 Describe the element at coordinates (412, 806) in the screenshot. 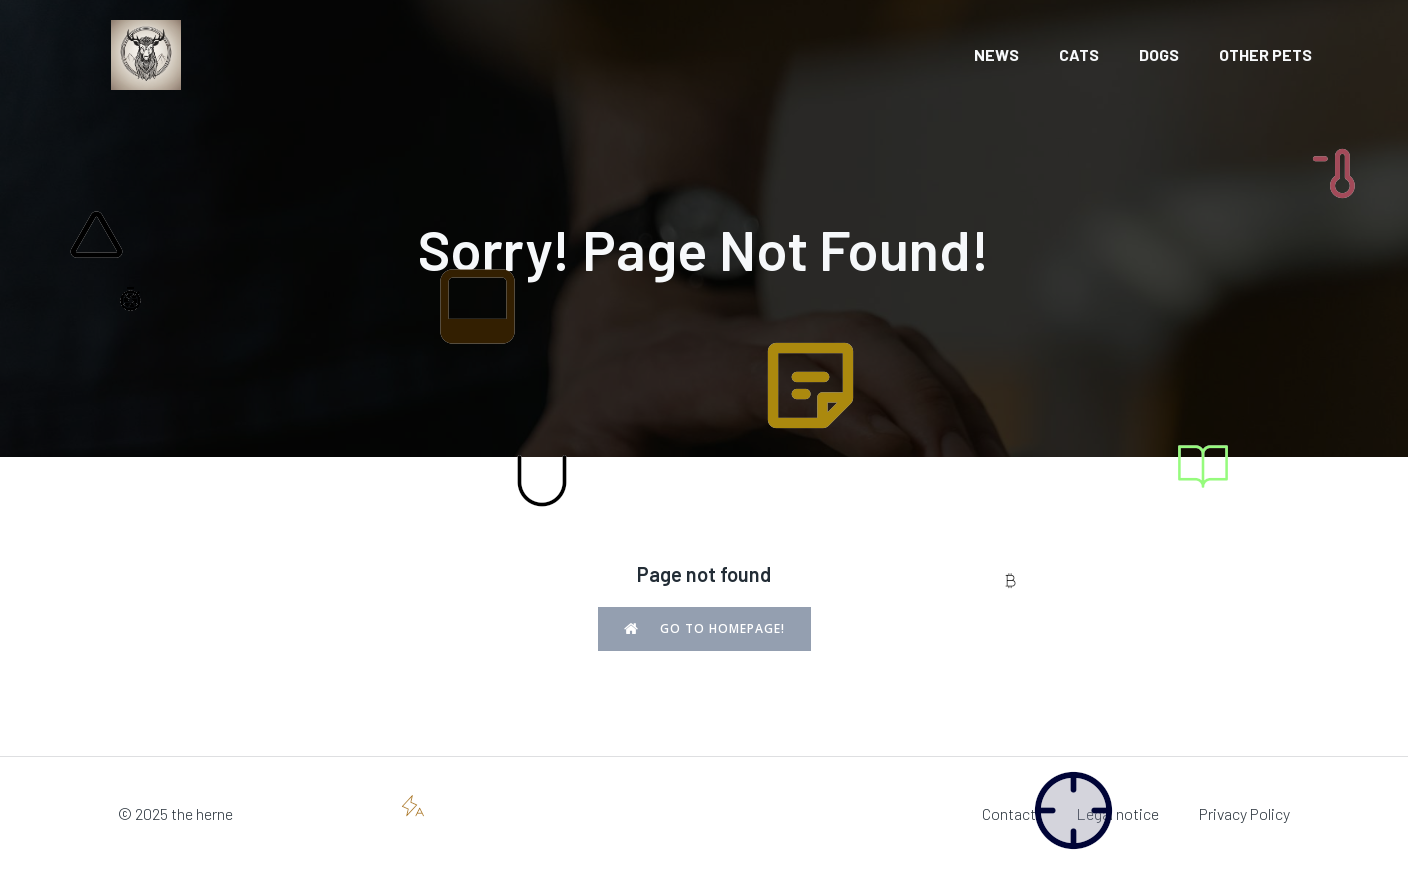

I see `toggle auto-flash mode for camera` at that location.